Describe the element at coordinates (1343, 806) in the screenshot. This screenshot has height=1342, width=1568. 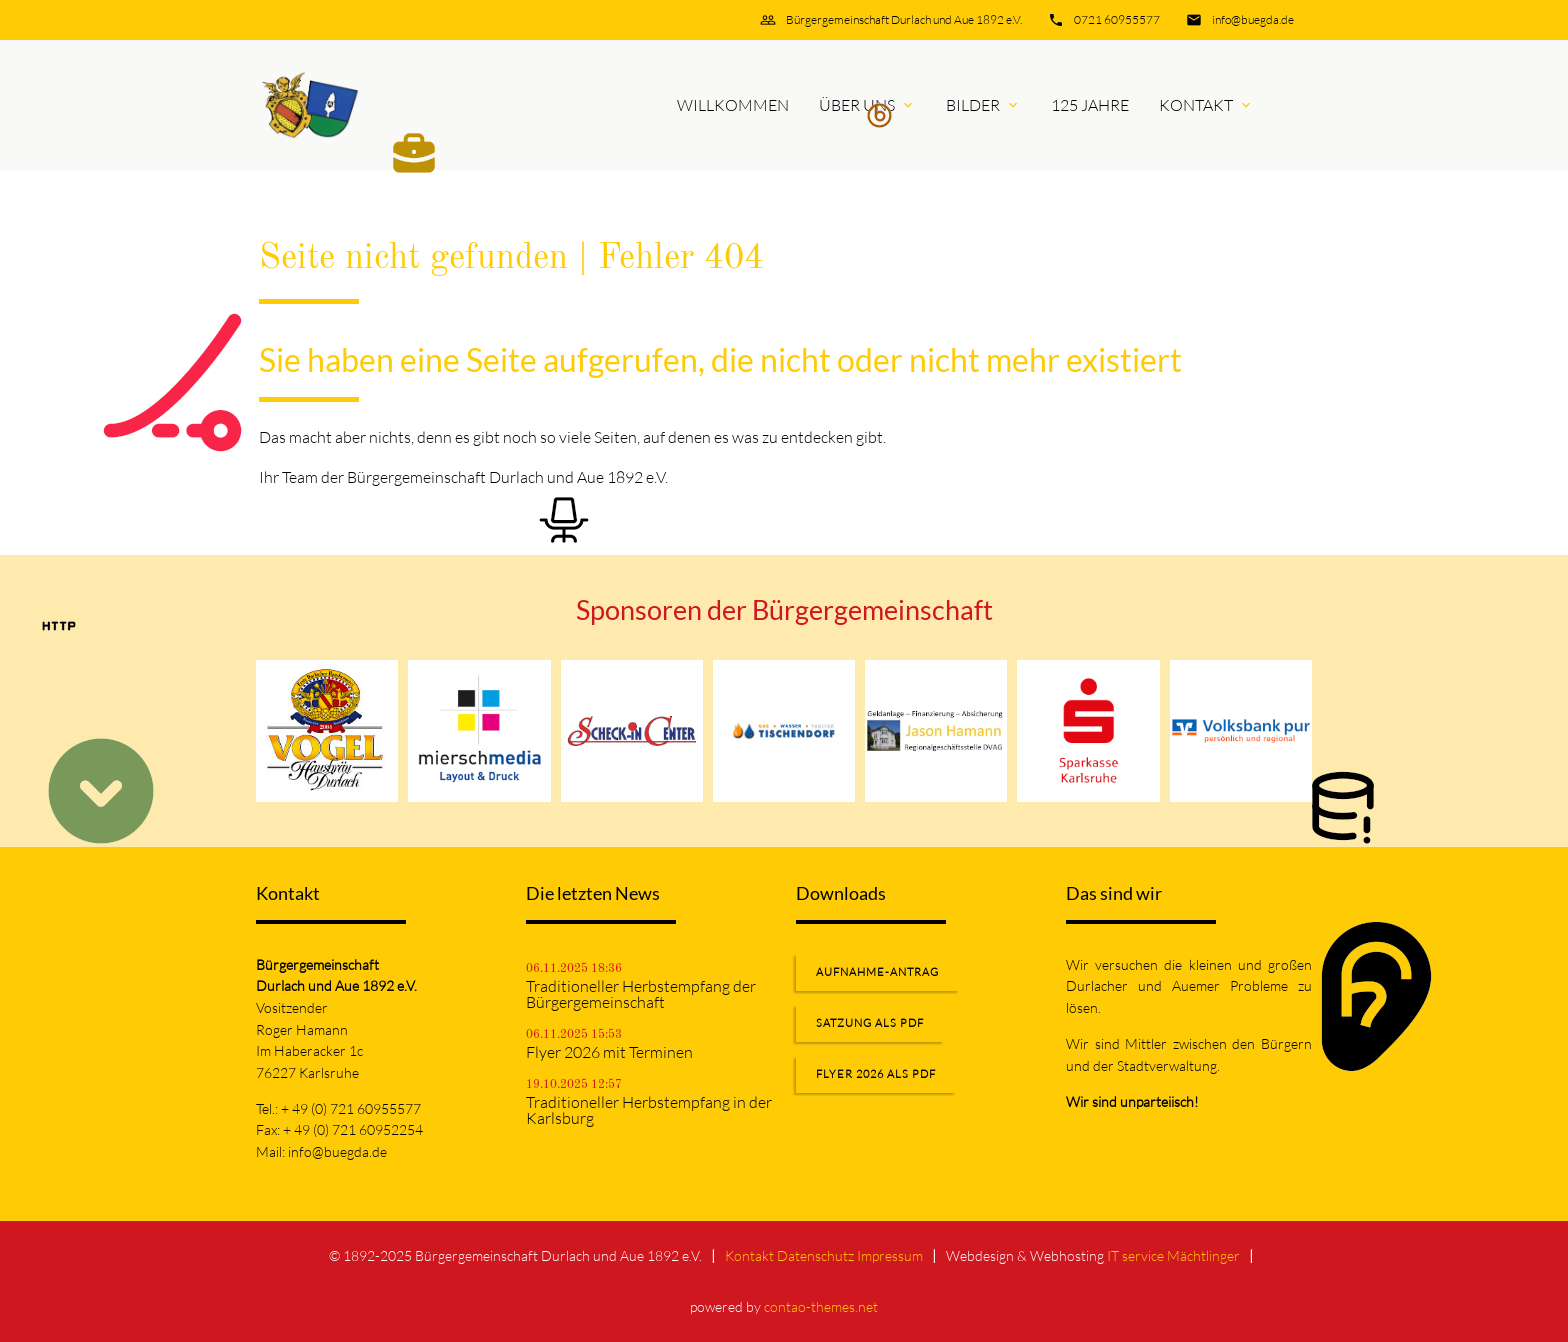
I see `database error or warning status` at that location.